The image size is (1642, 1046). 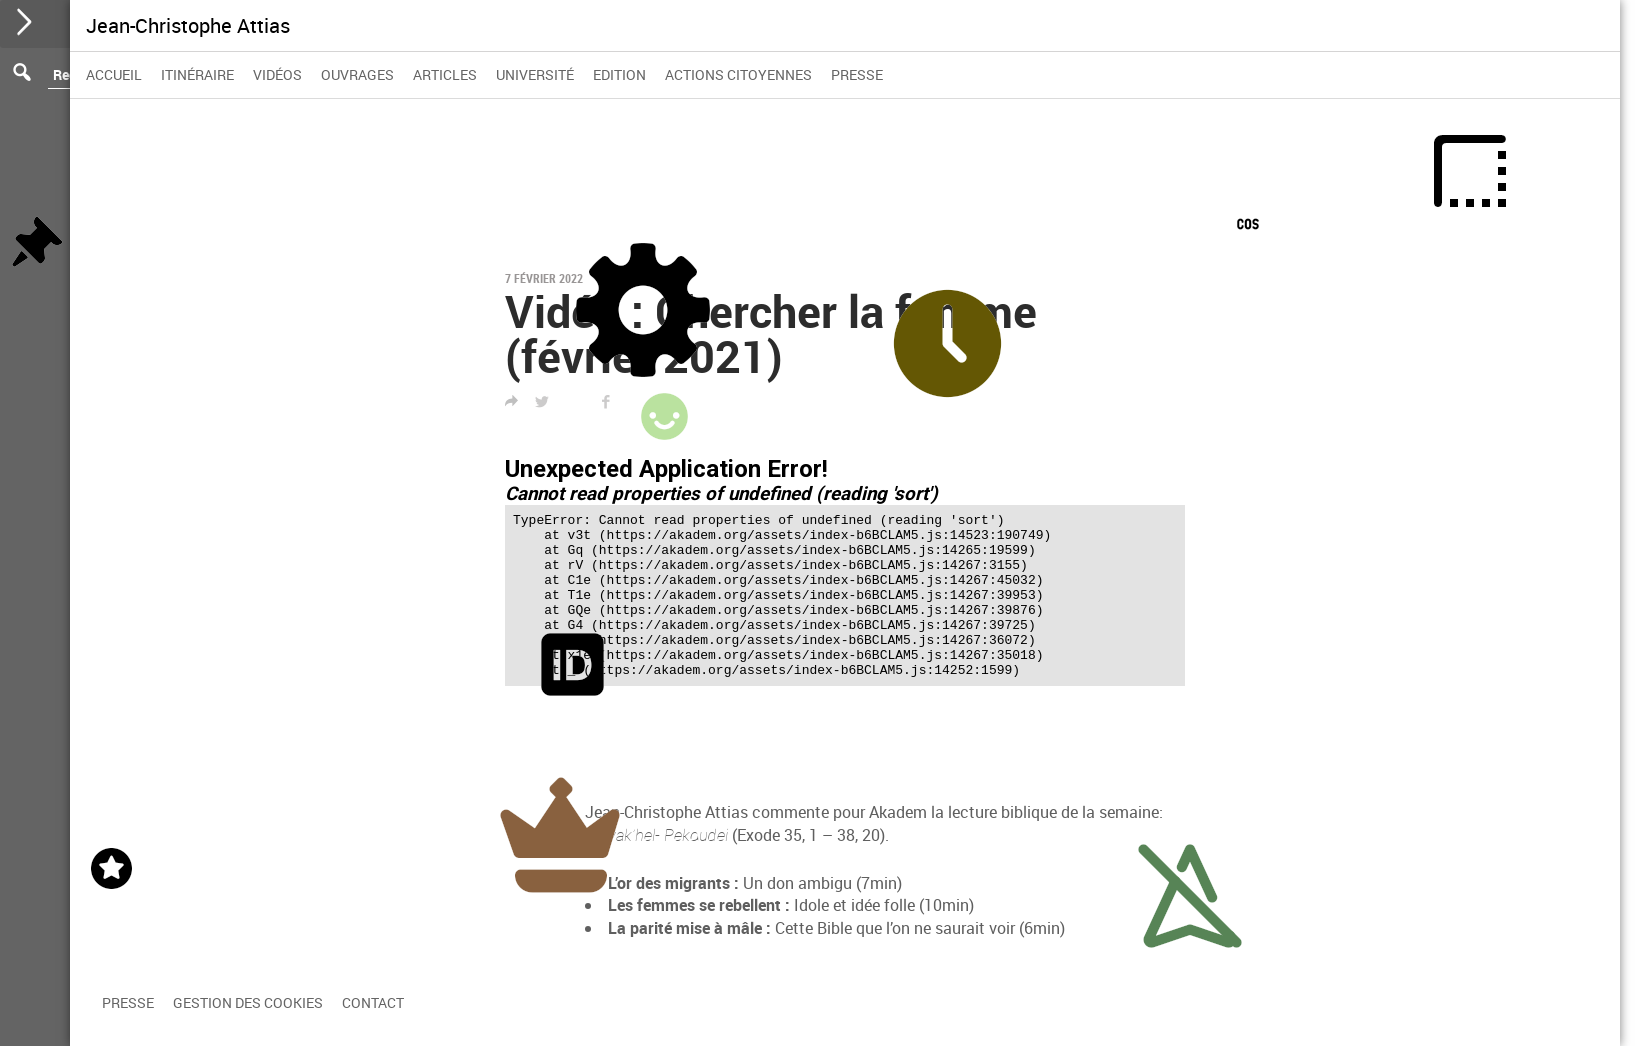 I want to click on pin a message to the channel, so click(x=34, y=244).